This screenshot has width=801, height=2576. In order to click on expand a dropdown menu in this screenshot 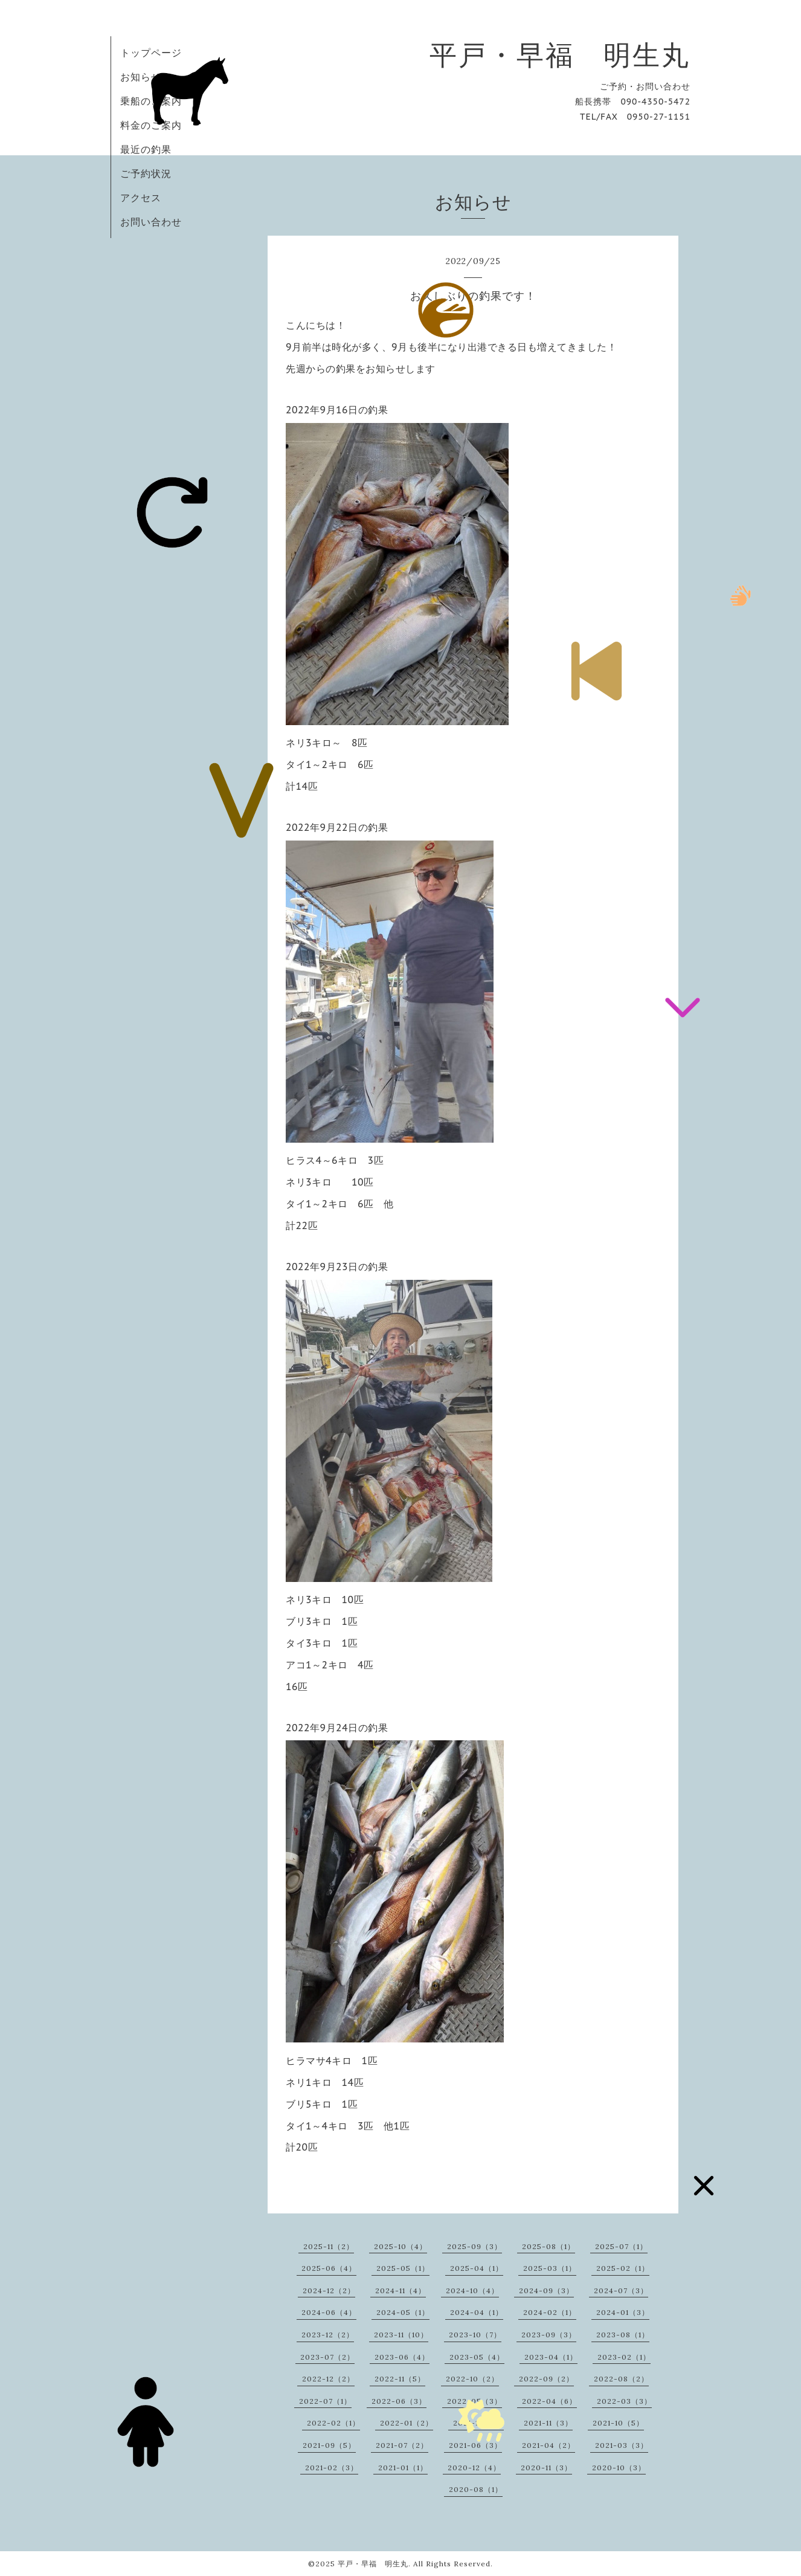, I will do `click(683, 1006)`.